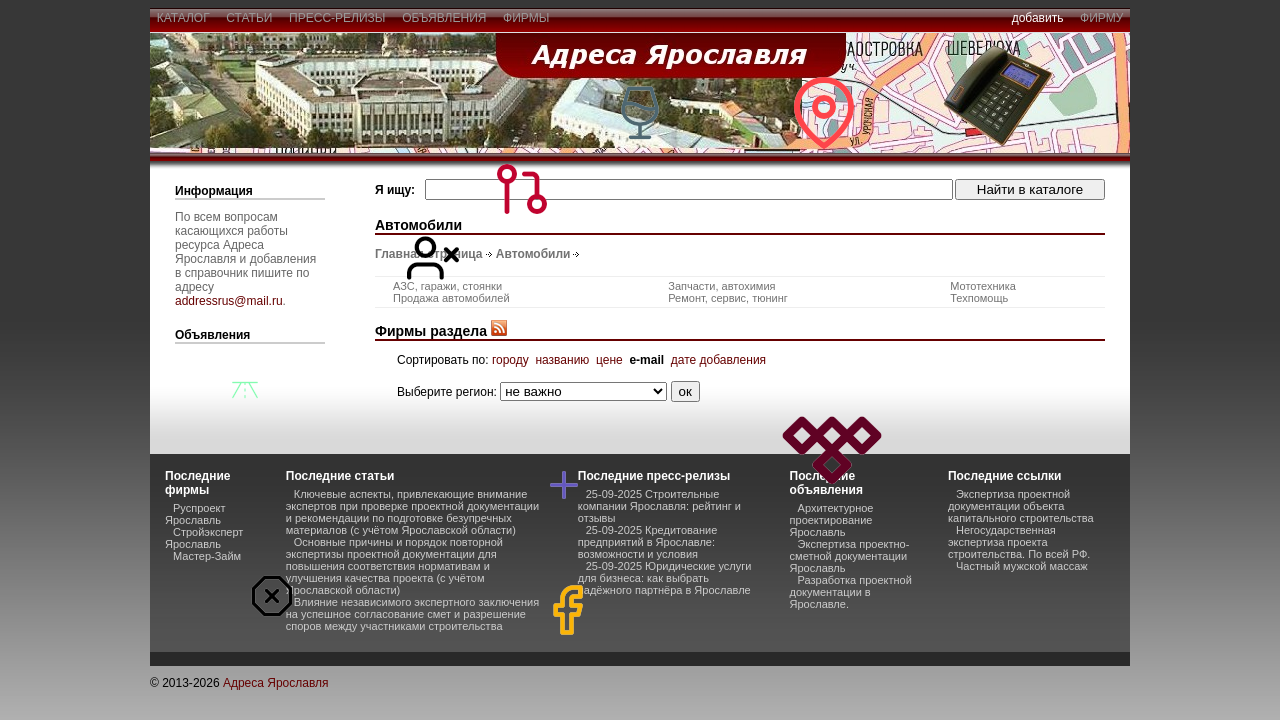 The width and height of the screenshot is (1280, 720). What do you see at coordinates (433, 258) in the screenshot?
I see `remove a user from your contacts` at bounding box center [433, 258].